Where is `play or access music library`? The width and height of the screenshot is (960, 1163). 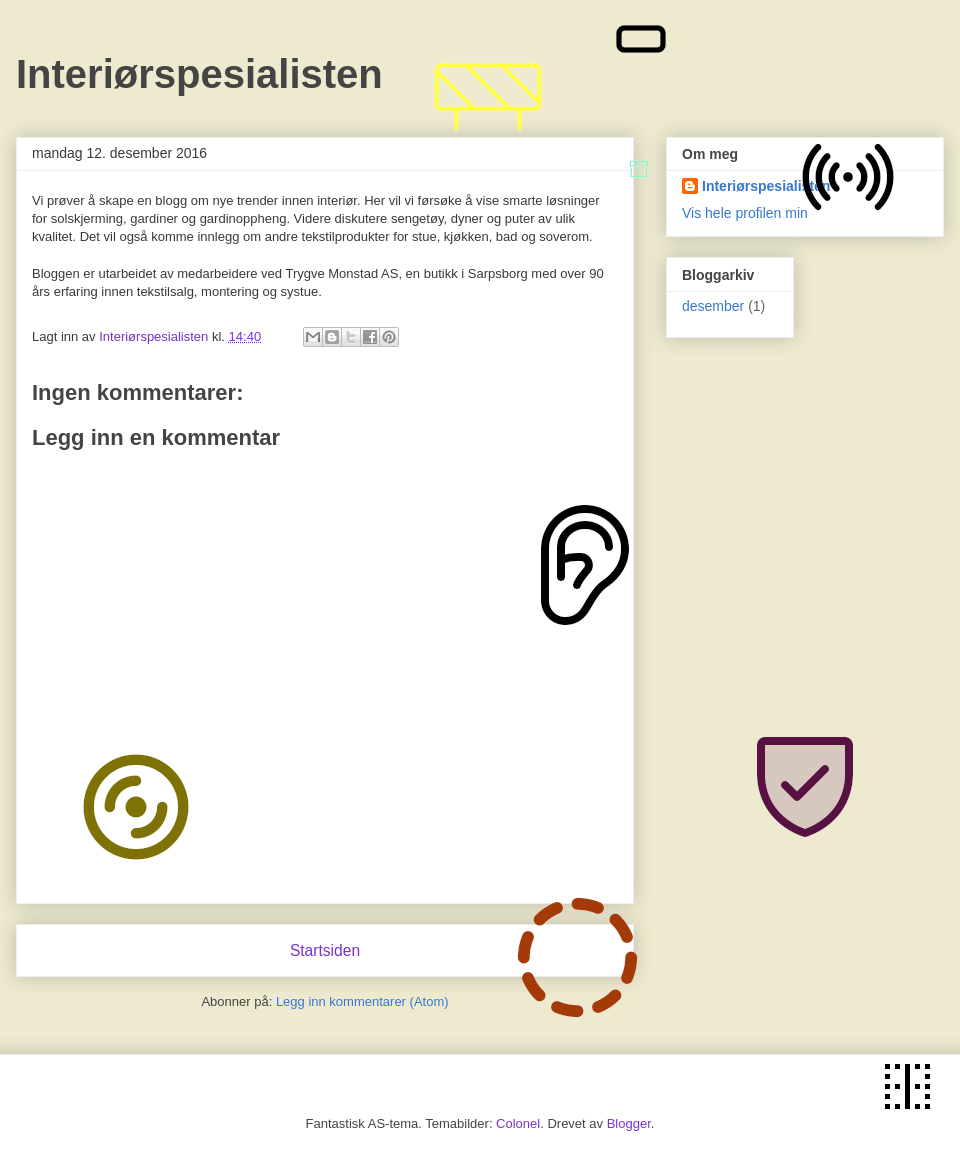
play or access music library is located at coordinates (136, 807).